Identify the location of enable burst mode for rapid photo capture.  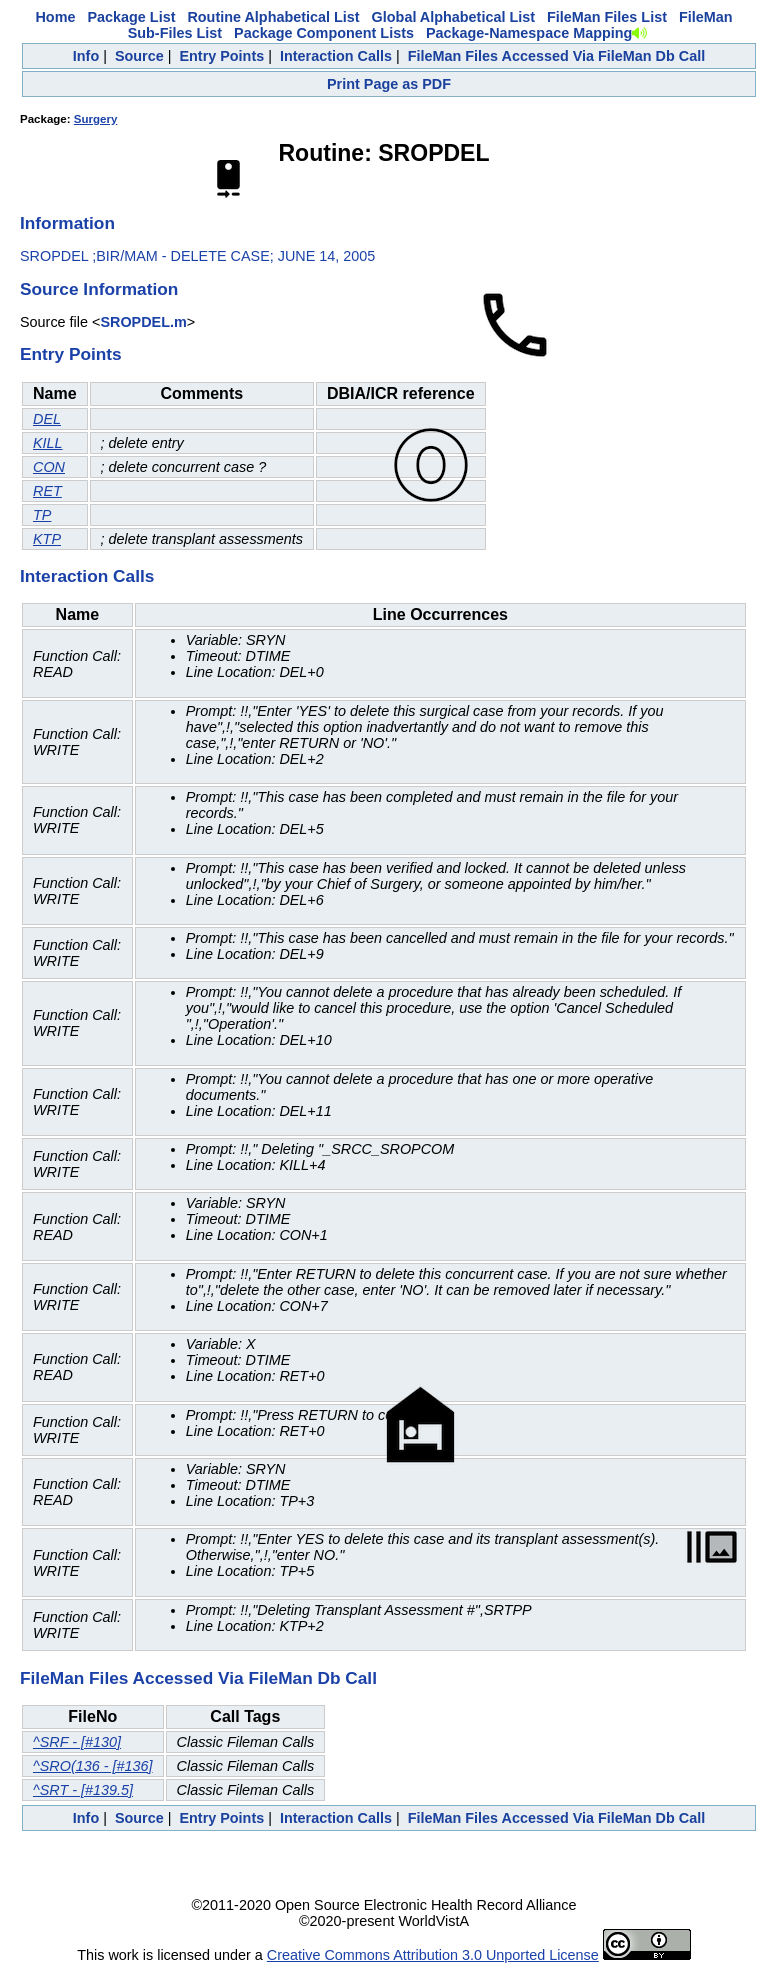
(712, 1547).